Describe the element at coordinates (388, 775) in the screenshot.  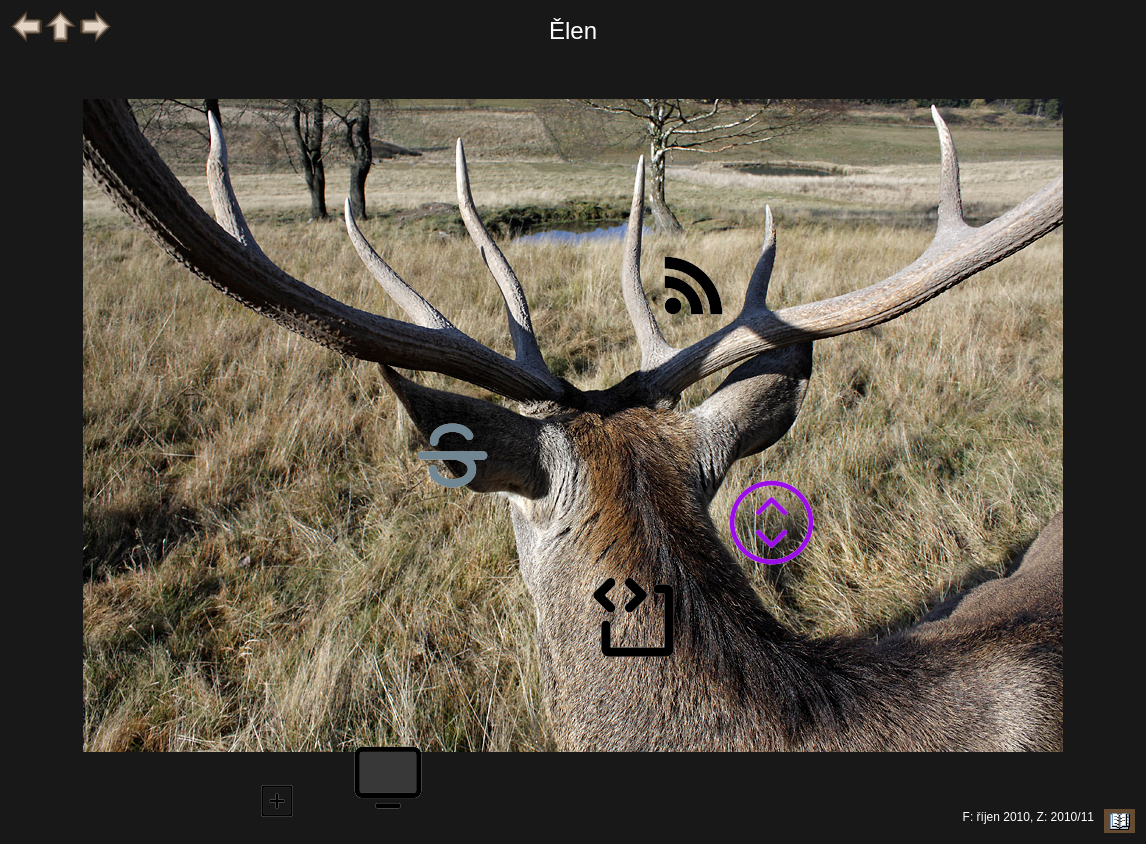
I see `view on desktop display` at that location.